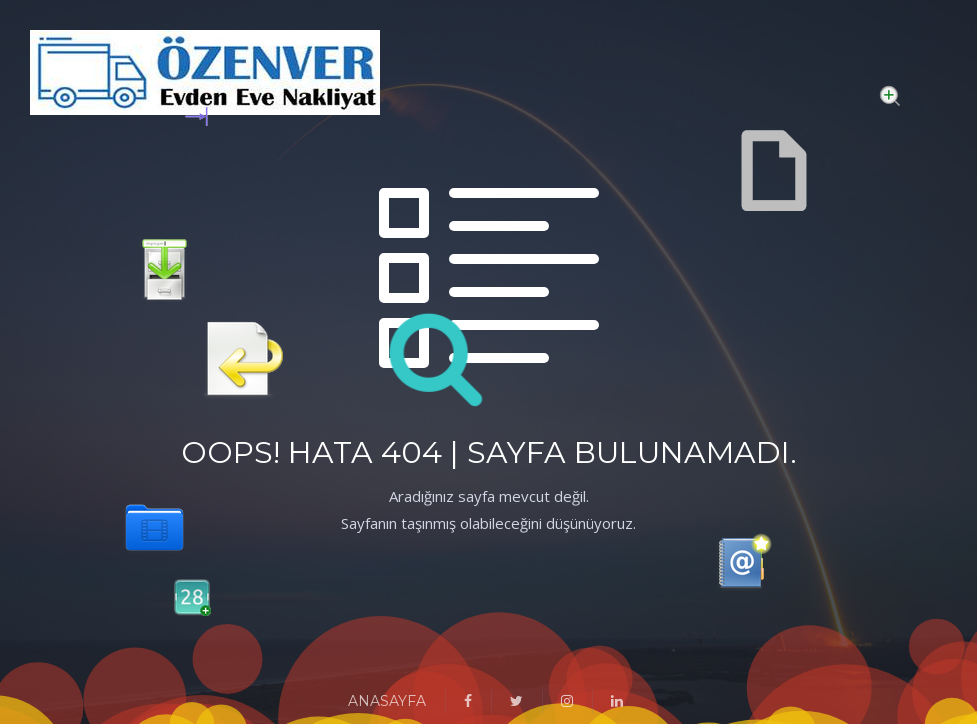 The width and height of the screenshot is (977, 724). Describe the element at coordinates (774, 168) in the screenshot. I see `a generic text or document file` at that location.